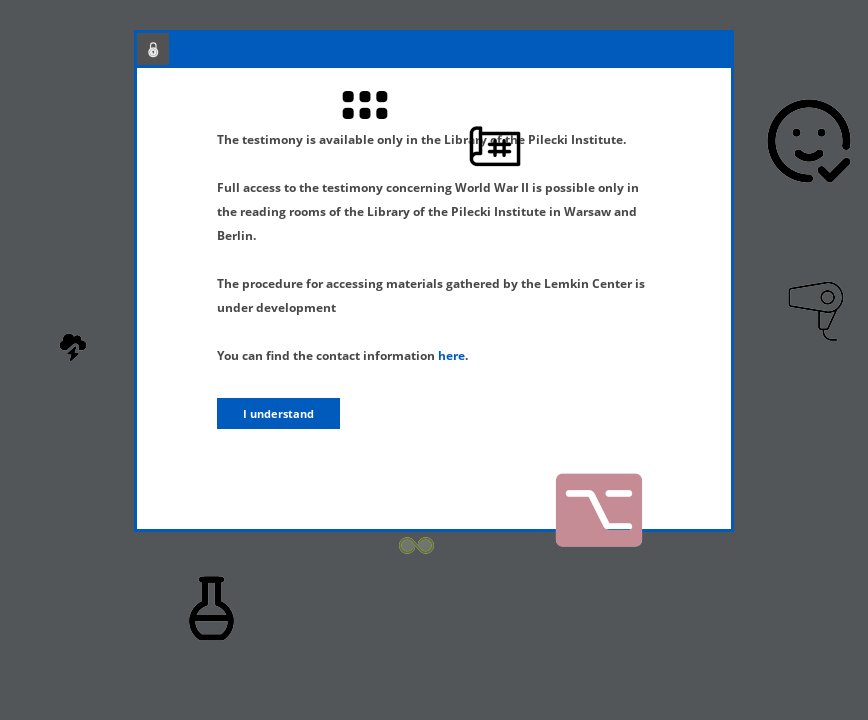  Describe the element at coordinates (416, 545) in the screenshot. I see `indicates unlimited or infinite content` at that location.